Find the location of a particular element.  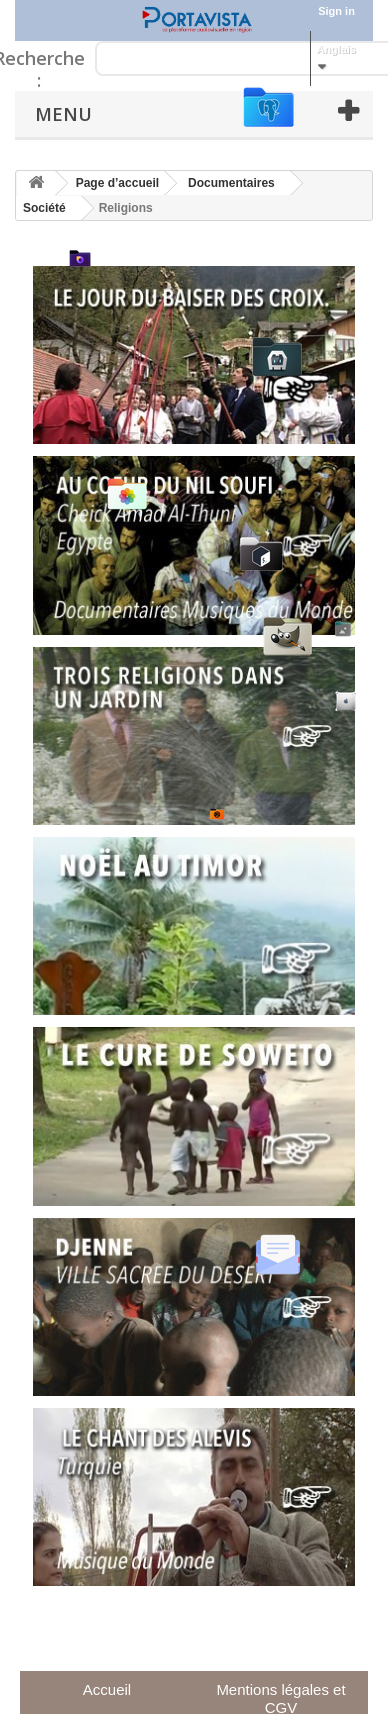

open folder containing rust programming projects is located at coordinates (217, 814).